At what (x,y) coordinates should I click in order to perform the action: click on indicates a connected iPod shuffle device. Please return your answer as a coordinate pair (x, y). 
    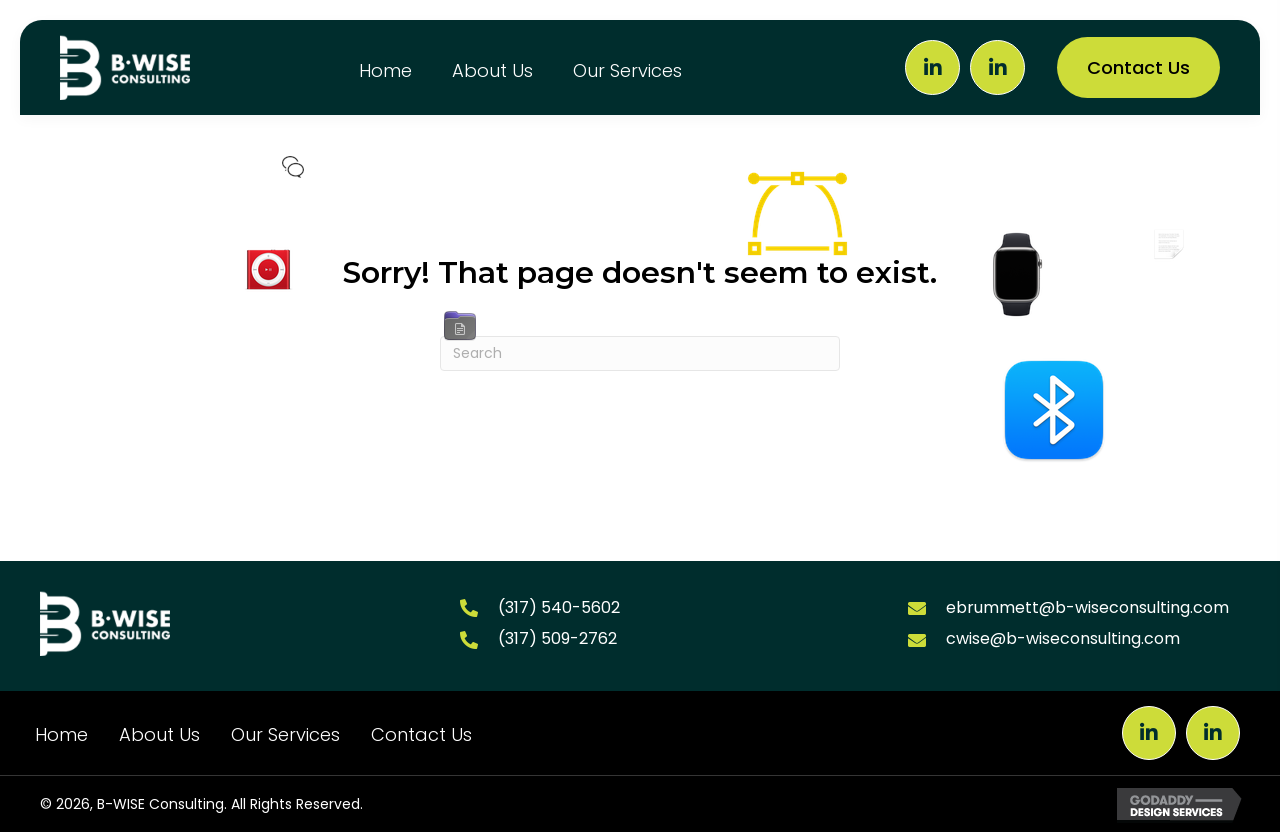
    Looking at the image, I should click on (268, 269).